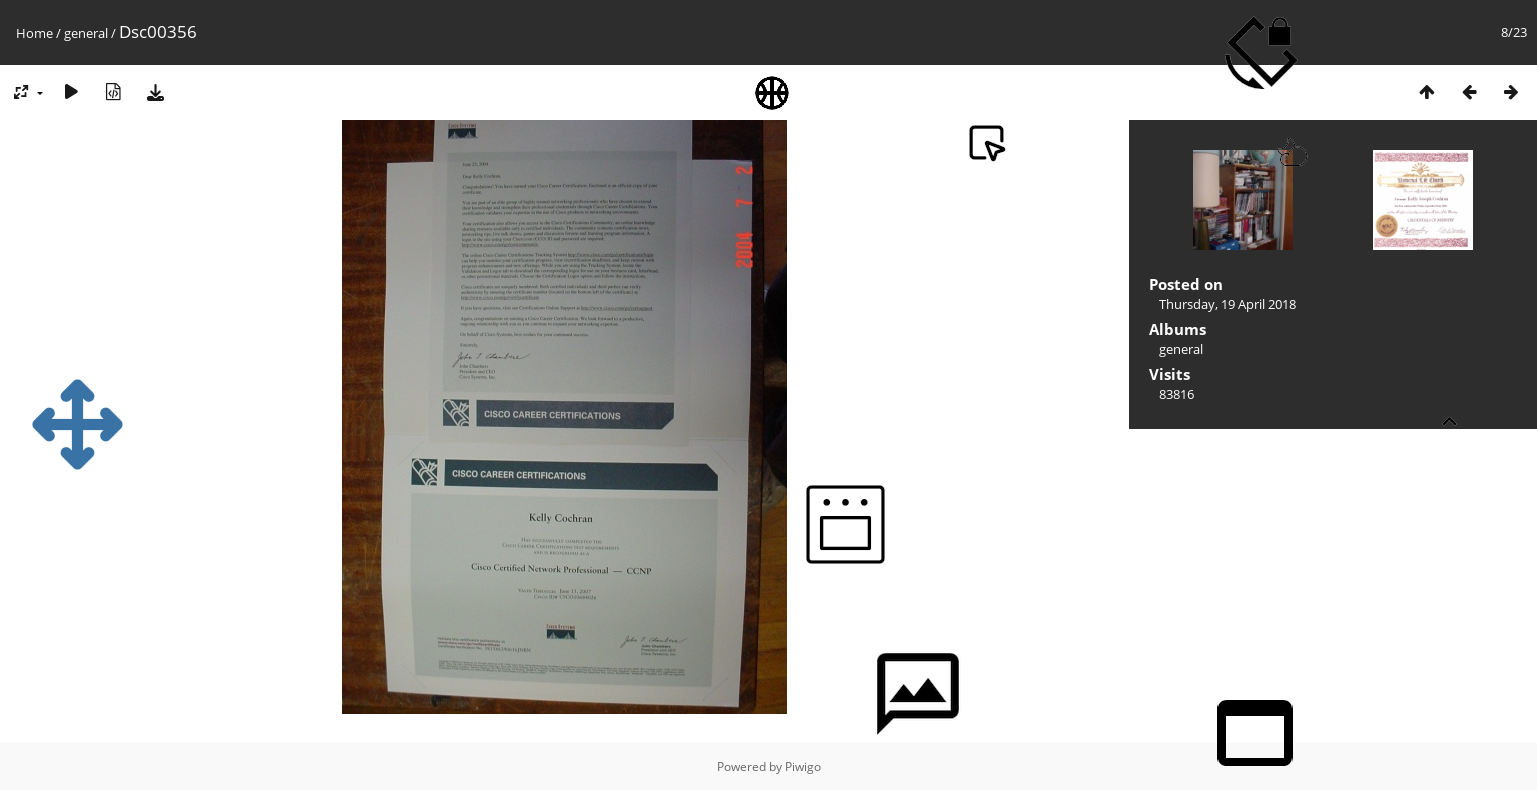  Describe the element at coordinates (845, 524) in the screenshot. I see `access oven or cooking appliance controls` at that location.